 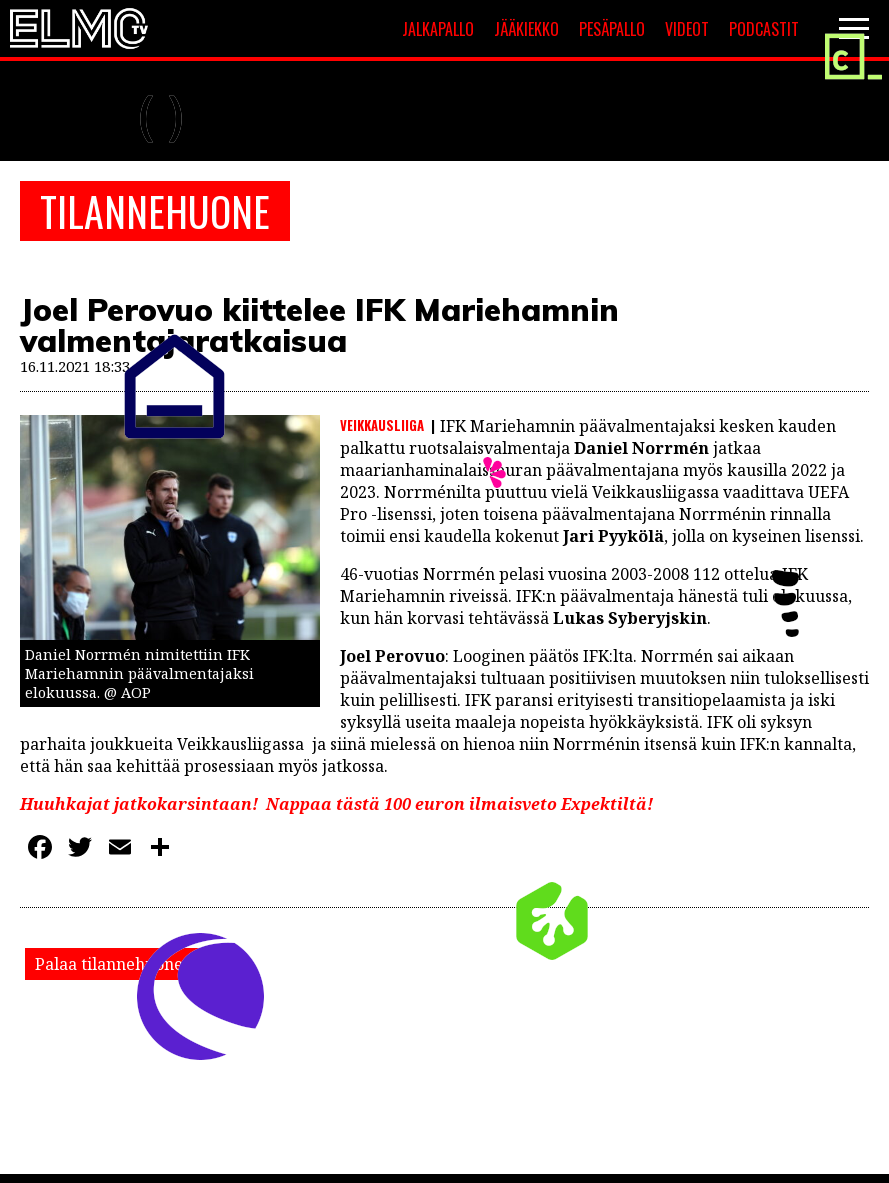 I want to click on indicates code or programming-related content, so click(x=161, y=119).